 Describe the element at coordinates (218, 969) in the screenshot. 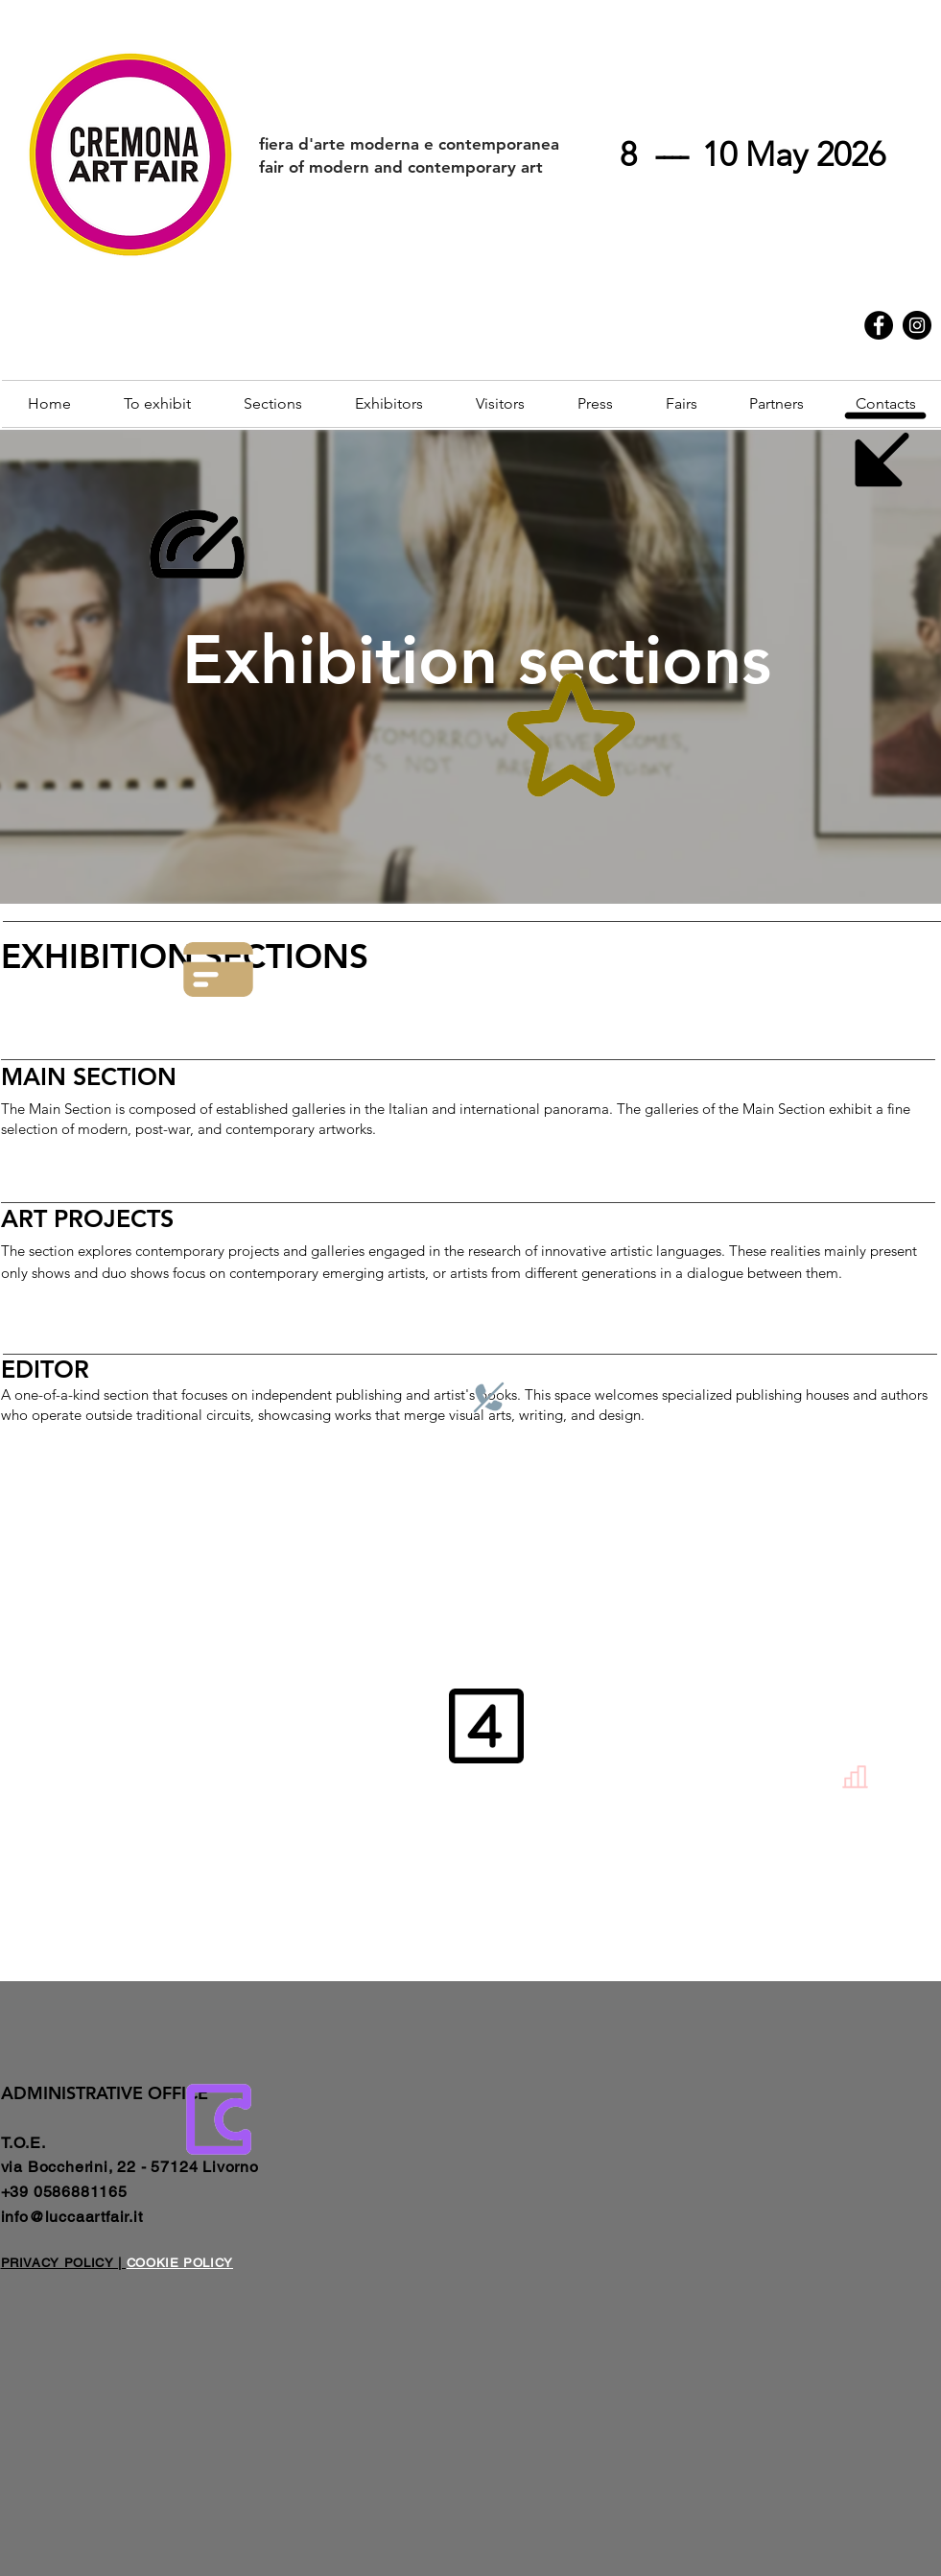

I see `access payment methods` at that location.